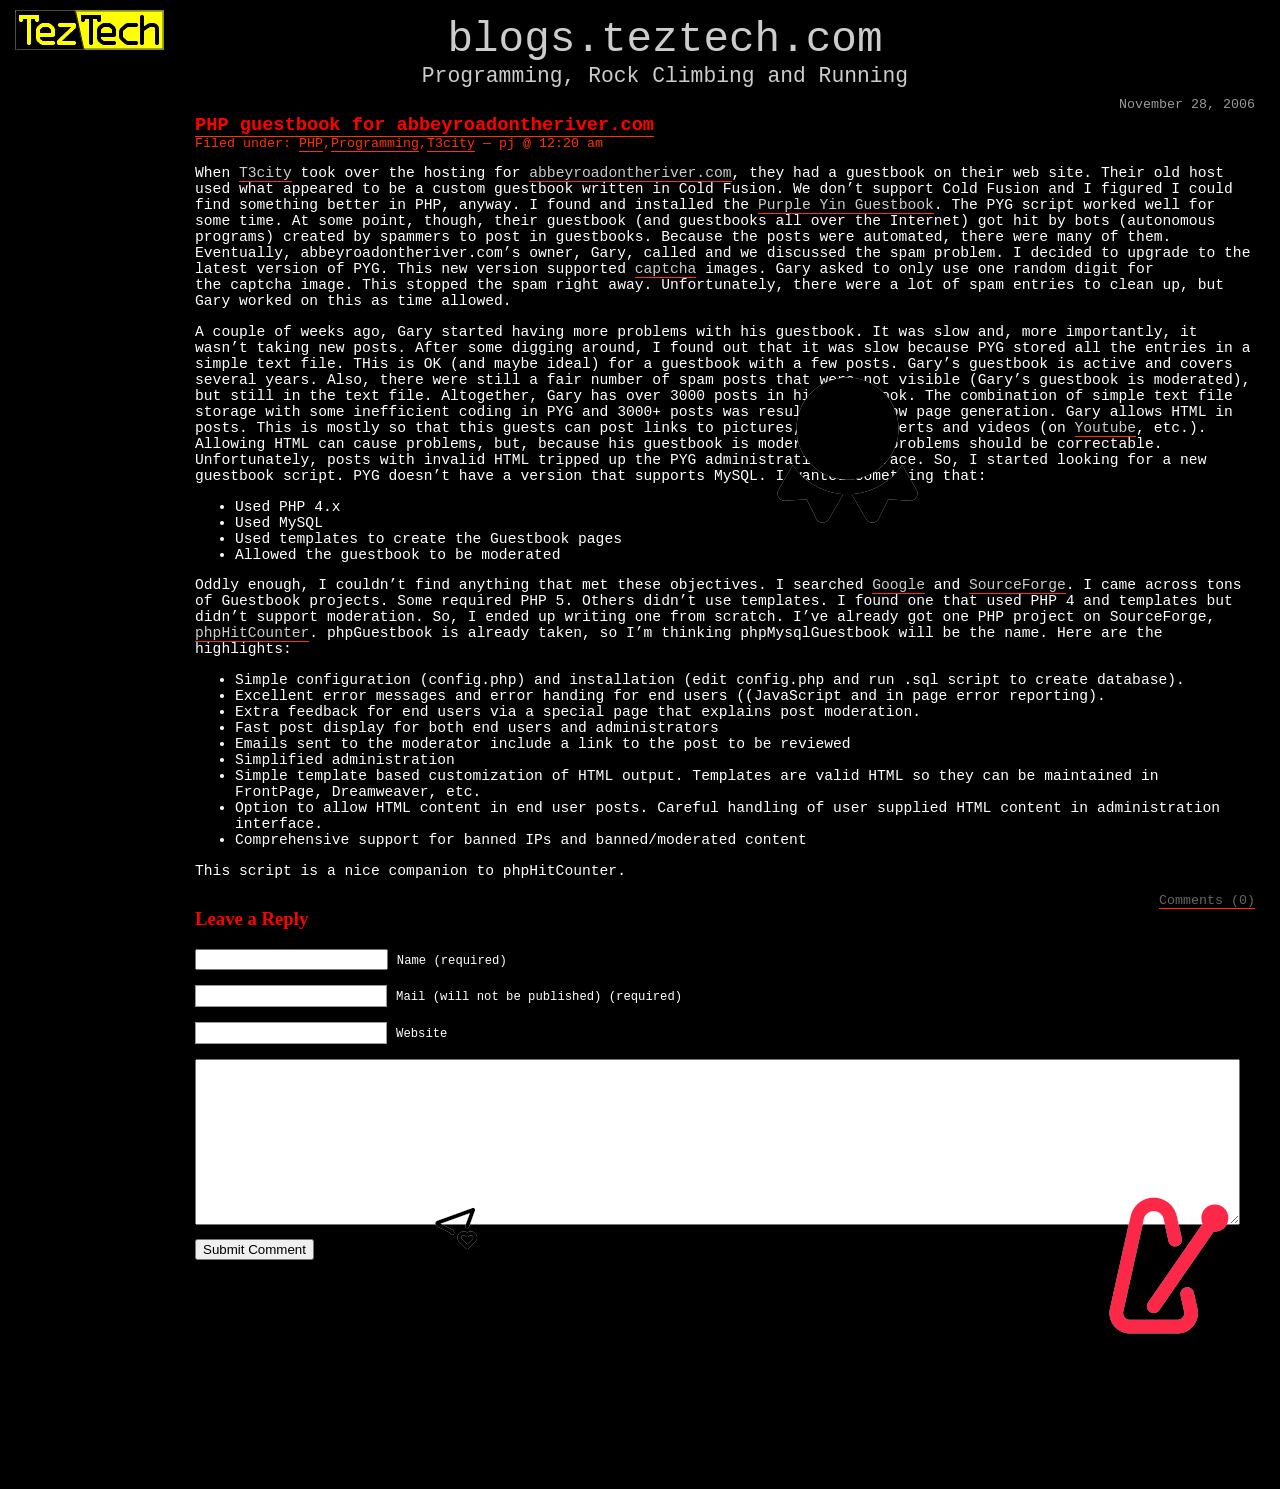 The height and width of the screenshot is (1489, 1280). Describe the element at coordinates (847, 450) in the screenshot. I see `view achievements or awards` at that location.